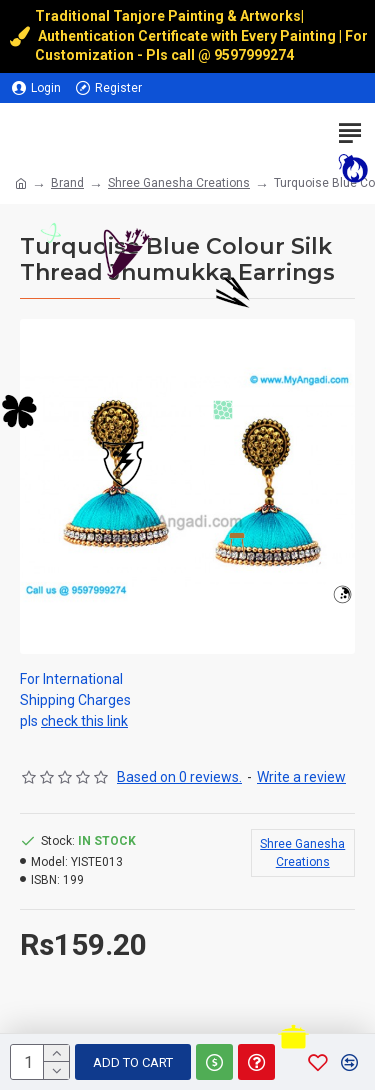  I want to click on access cooking or recipe features, so click(293, 1036).